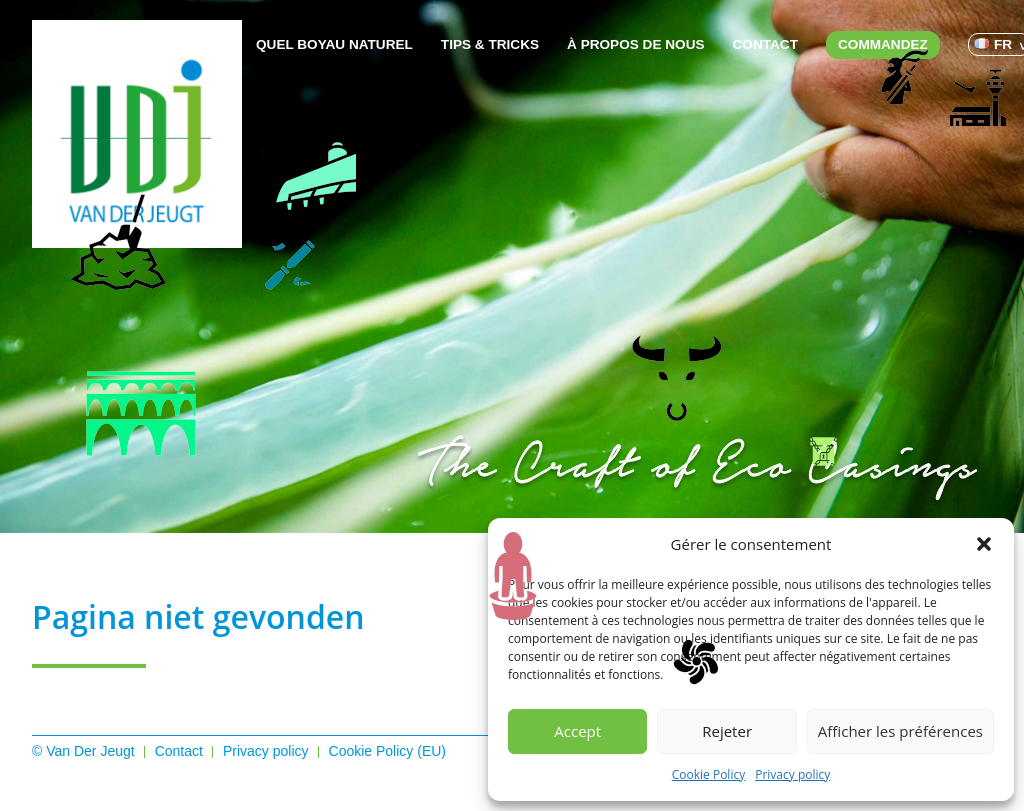 This screenshot has height=811, width=1024. What do you see at coordinates (676, 378) in the screenshot?
I see `represents a bull or taurus zodiac sign` at bounding box center [676, 378].